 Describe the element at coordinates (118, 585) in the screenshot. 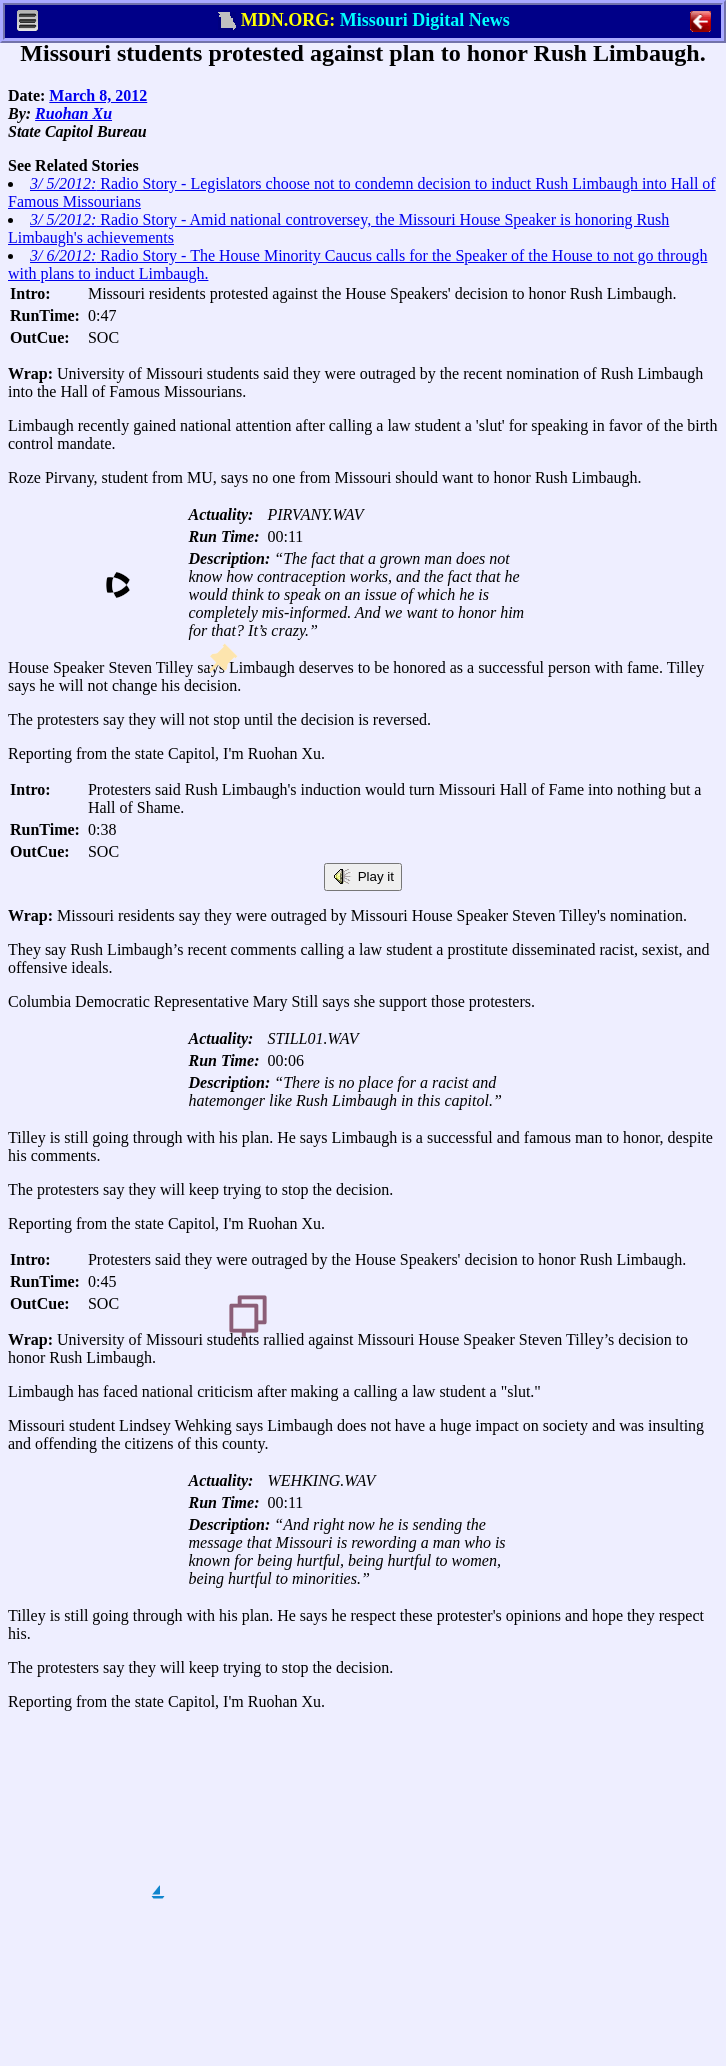

I see `Clarivate company logo` at that location.